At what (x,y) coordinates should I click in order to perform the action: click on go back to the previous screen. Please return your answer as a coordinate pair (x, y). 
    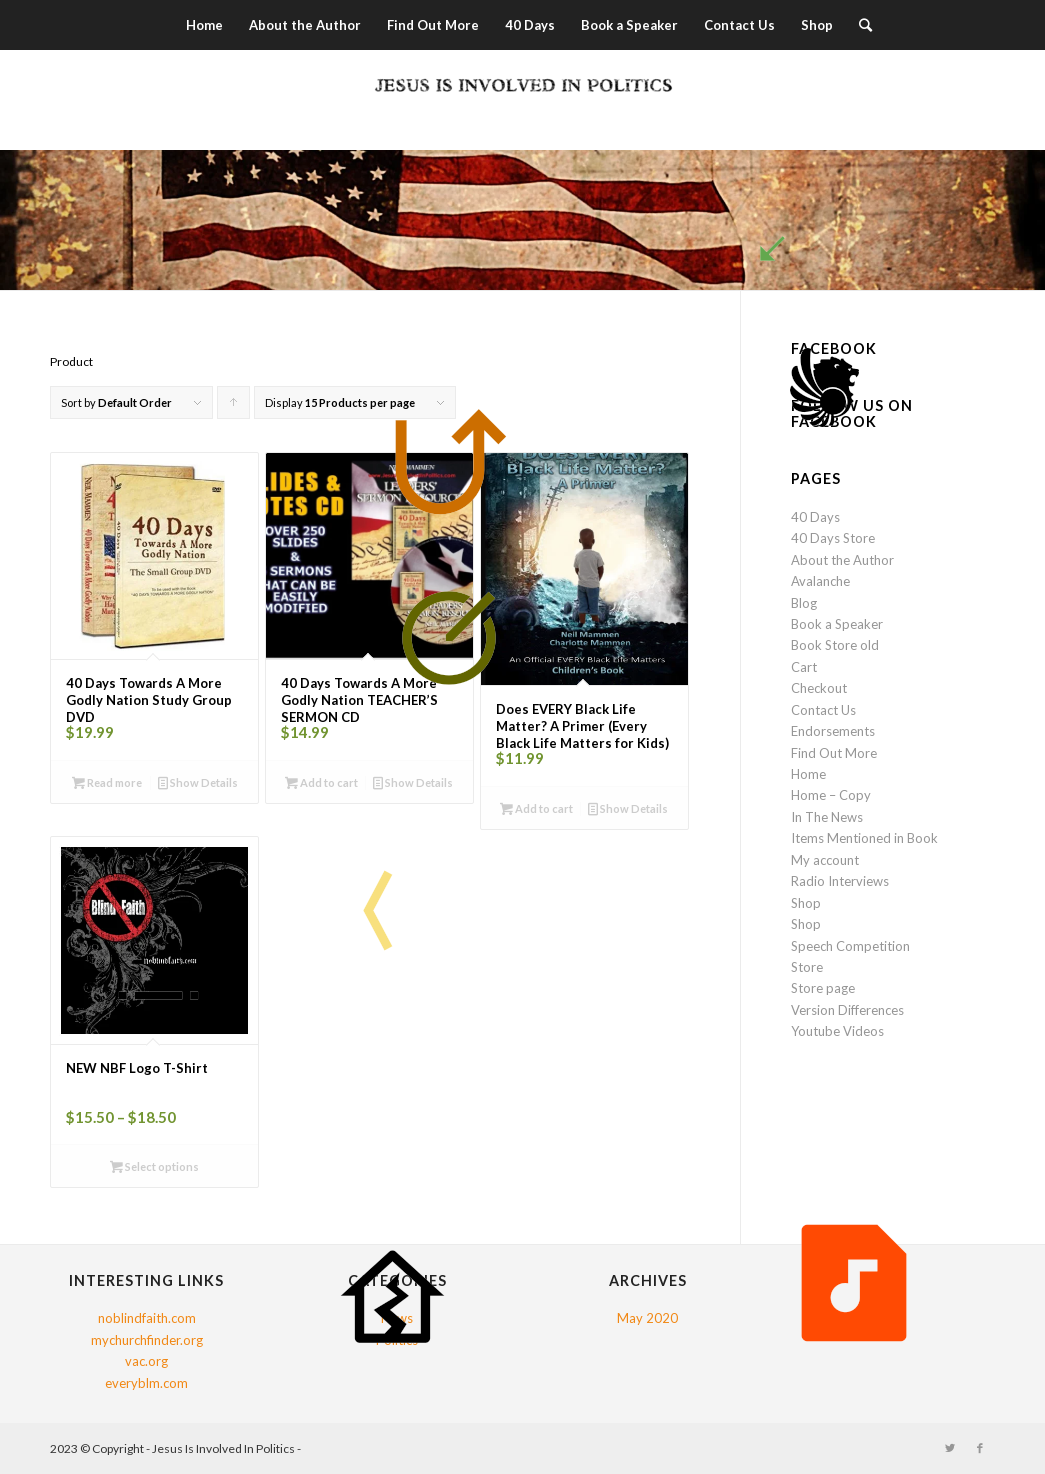
    Looking at the image, I should click on (379, 910).